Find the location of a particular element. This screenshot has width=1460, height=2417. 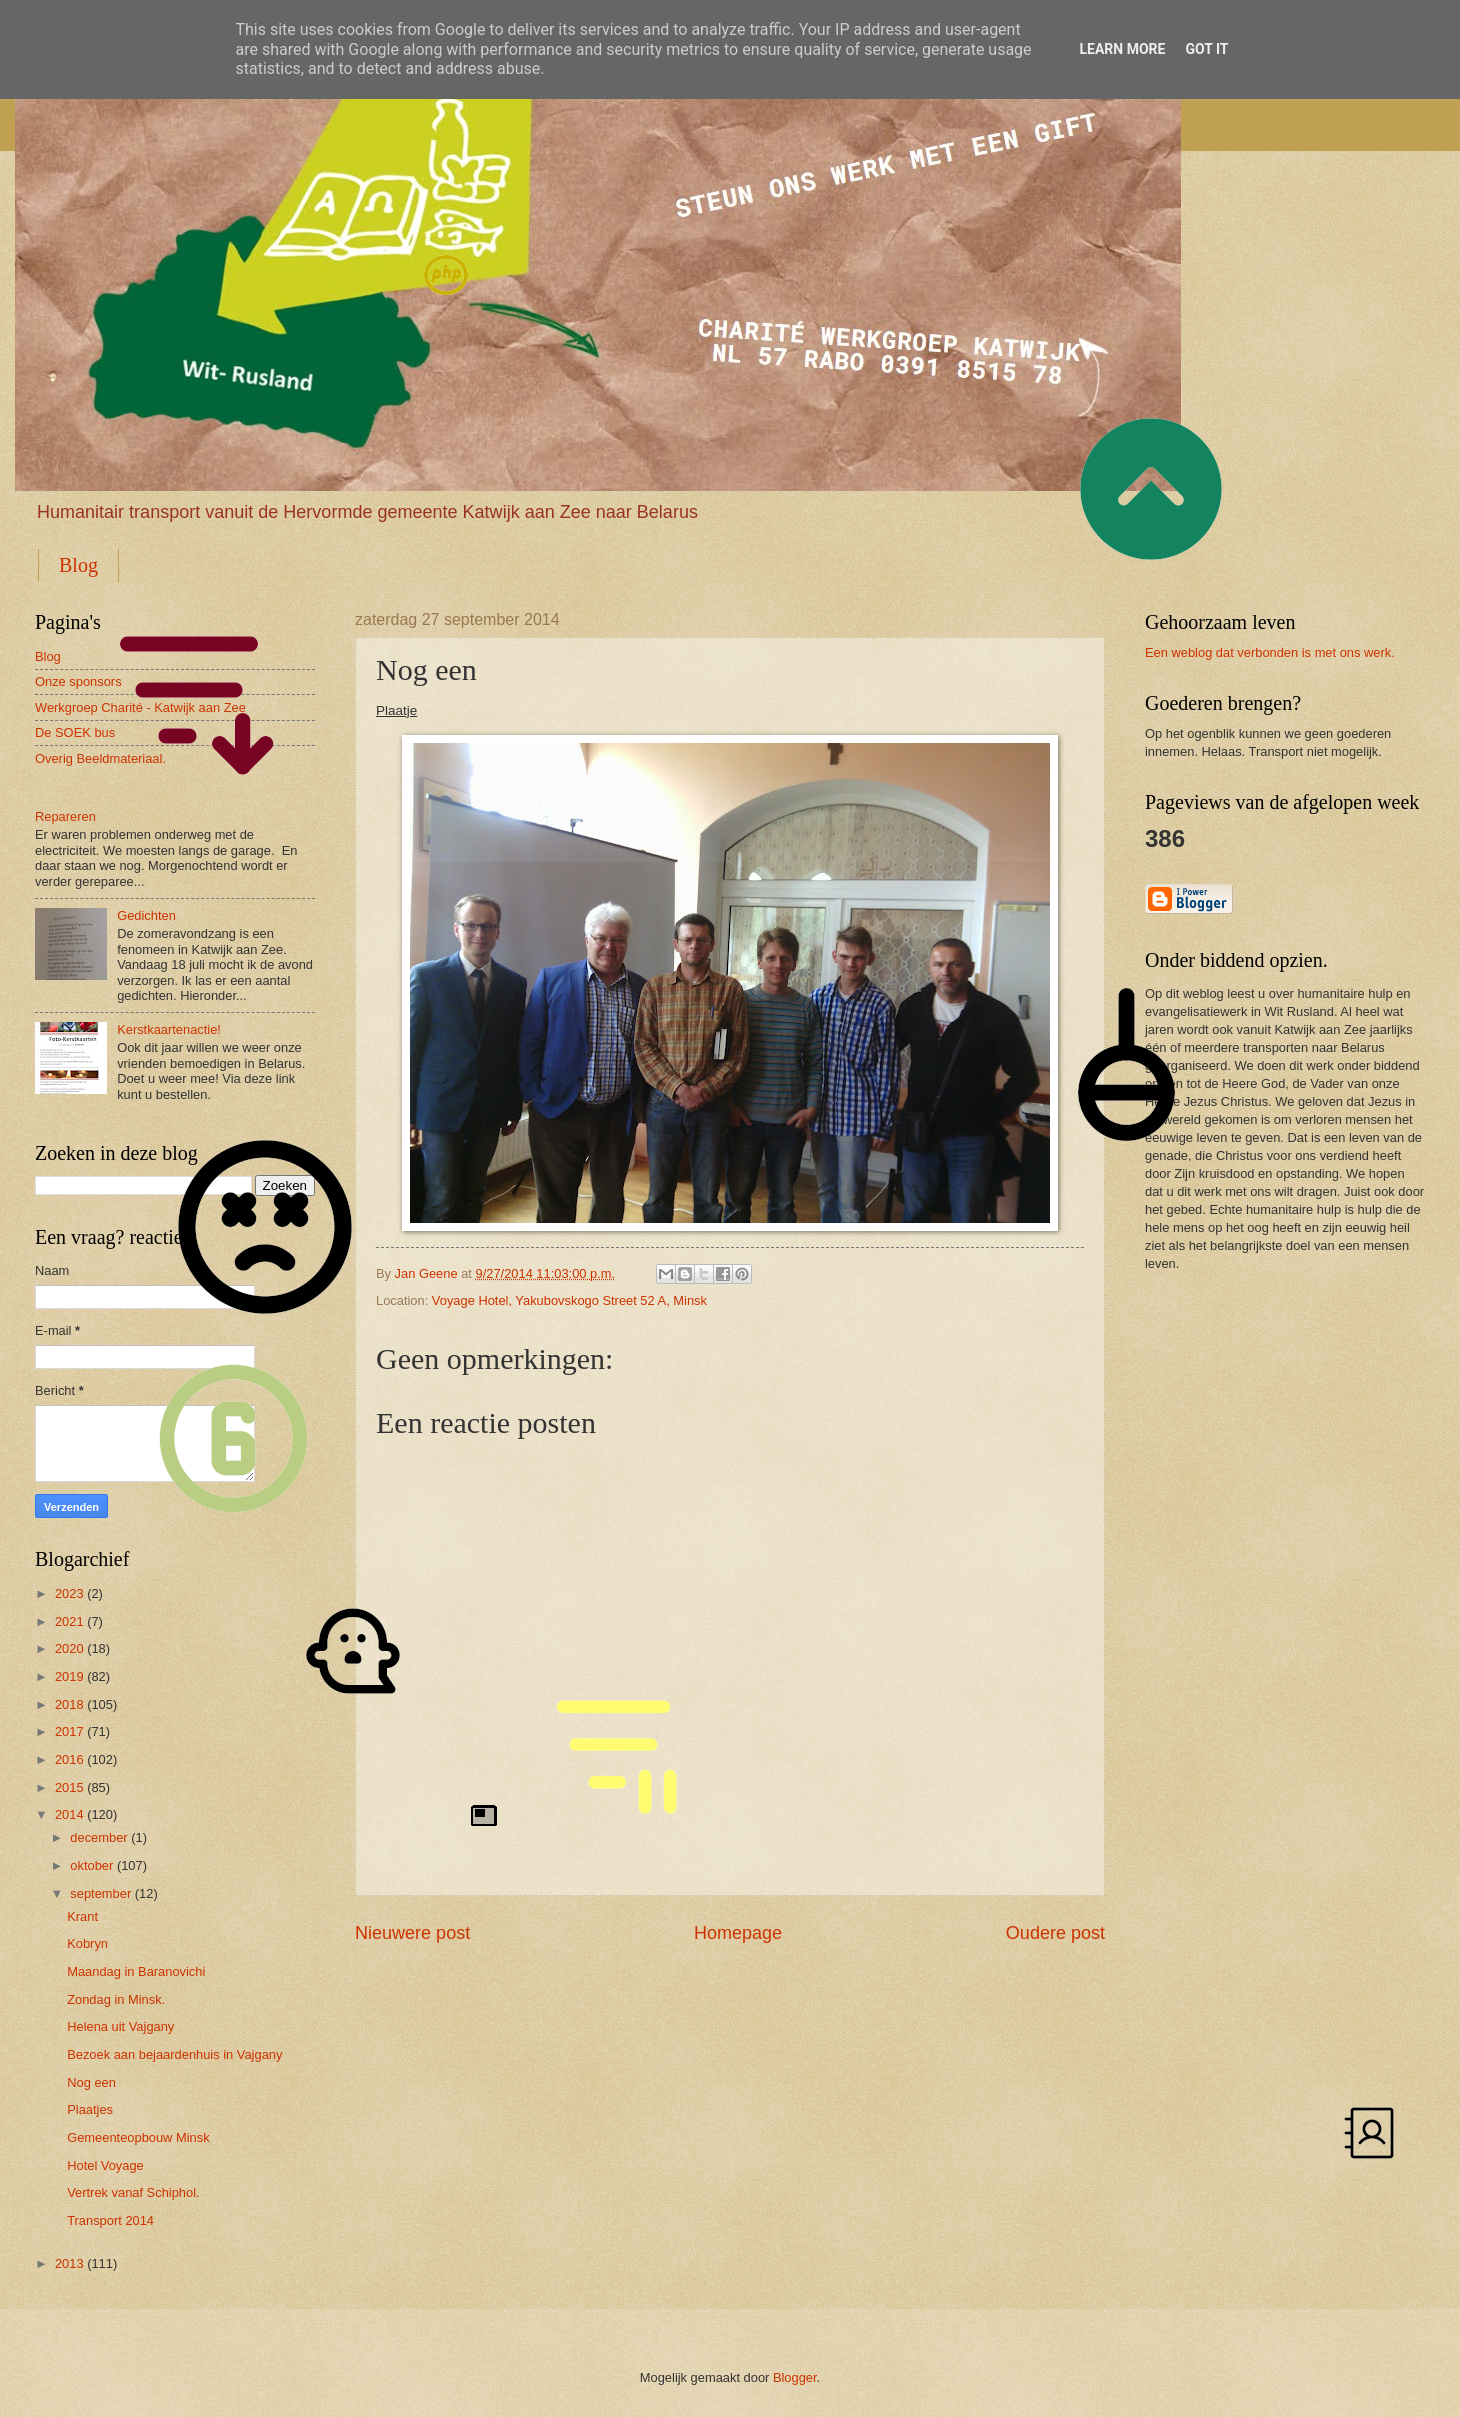

access featured or highlighted video content is located at coordinates (484, 1816).